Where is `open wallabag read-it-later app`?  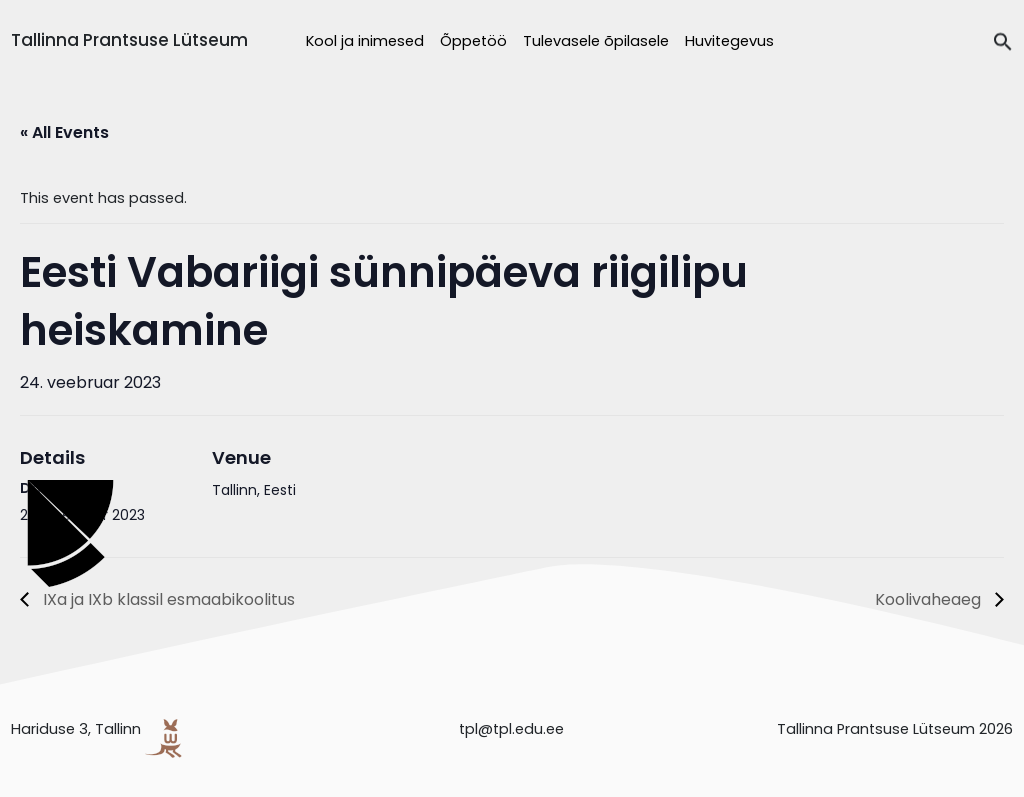 open wallabag read-it-later app is located at coordinates (163, 738).